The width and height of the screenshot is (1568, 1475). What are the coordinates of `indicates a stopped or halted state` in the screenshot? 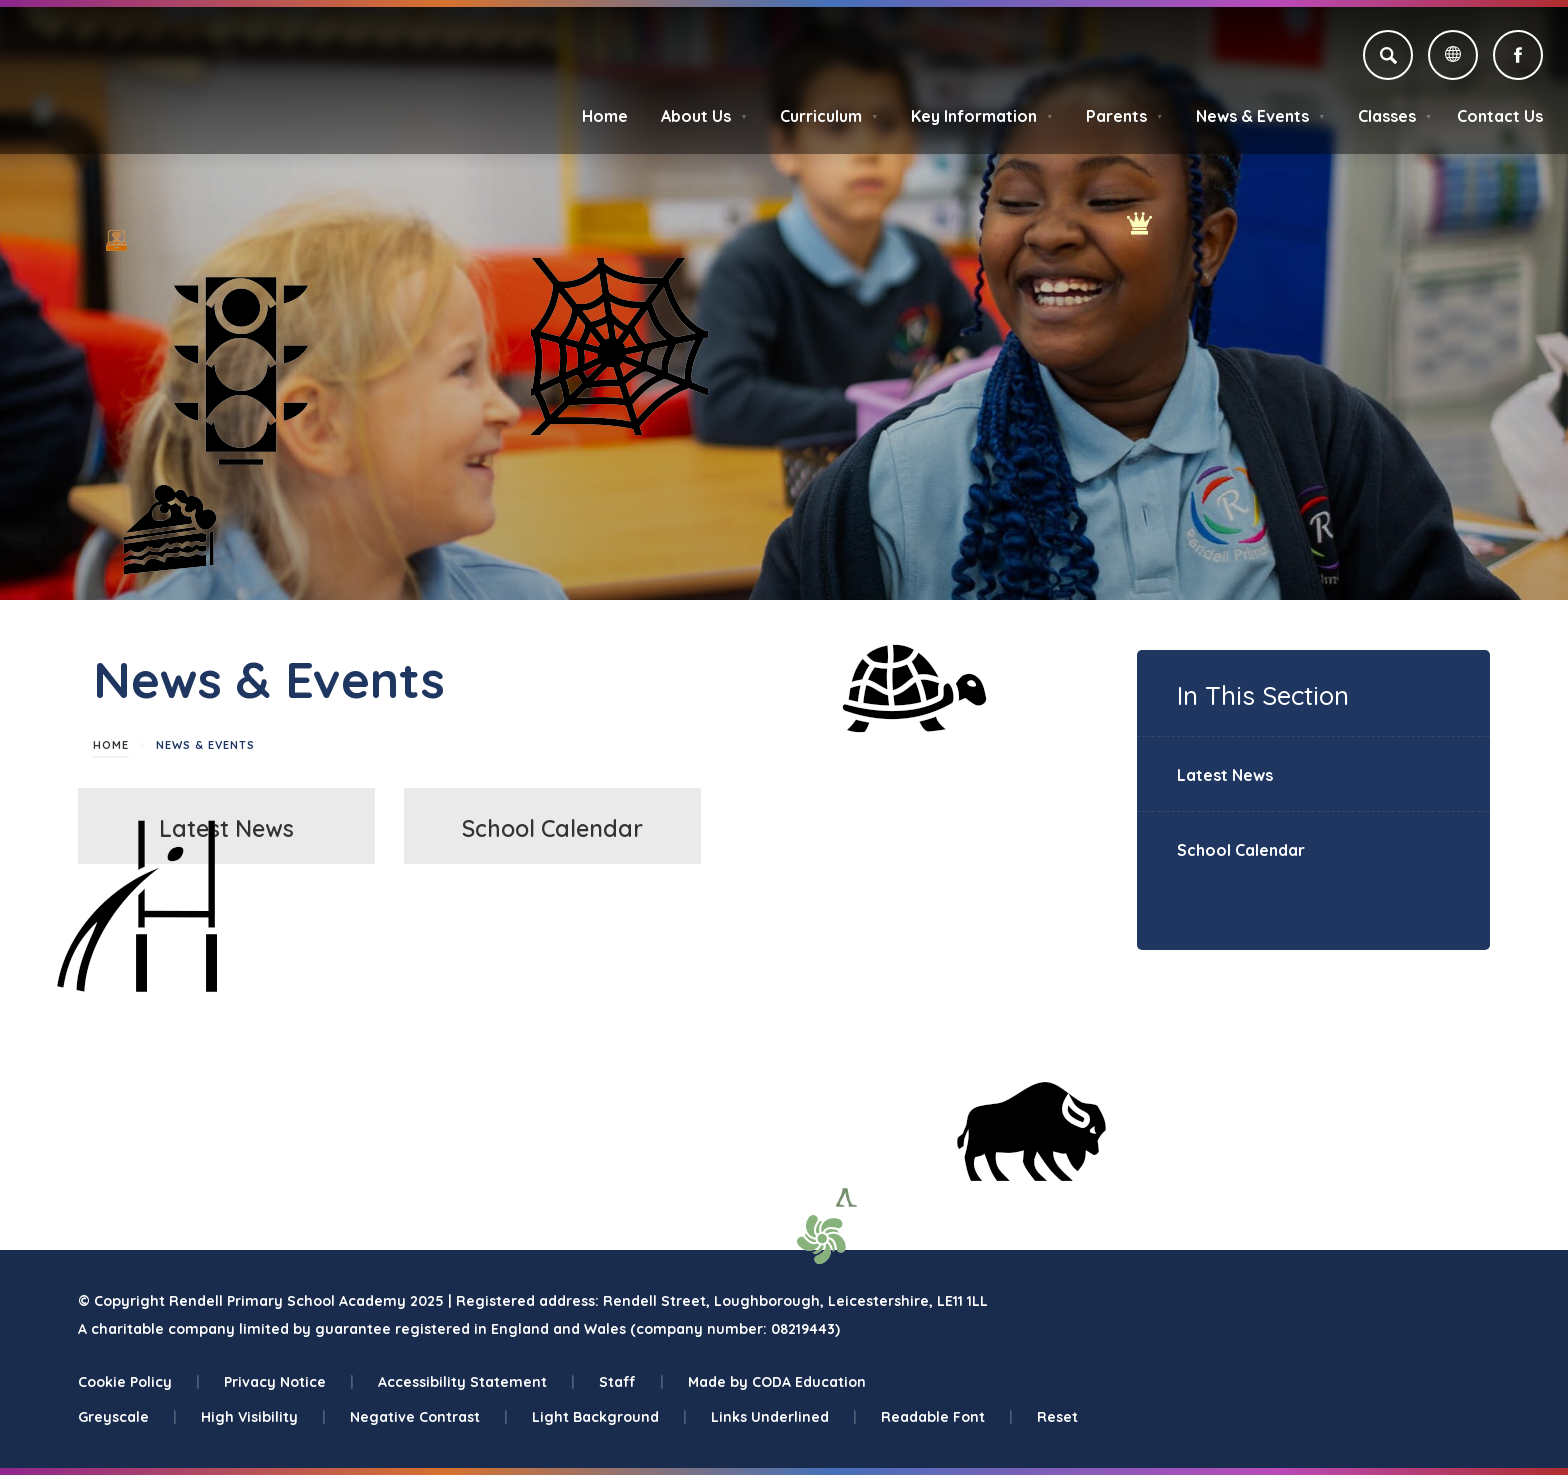 It's located at (241, 371).